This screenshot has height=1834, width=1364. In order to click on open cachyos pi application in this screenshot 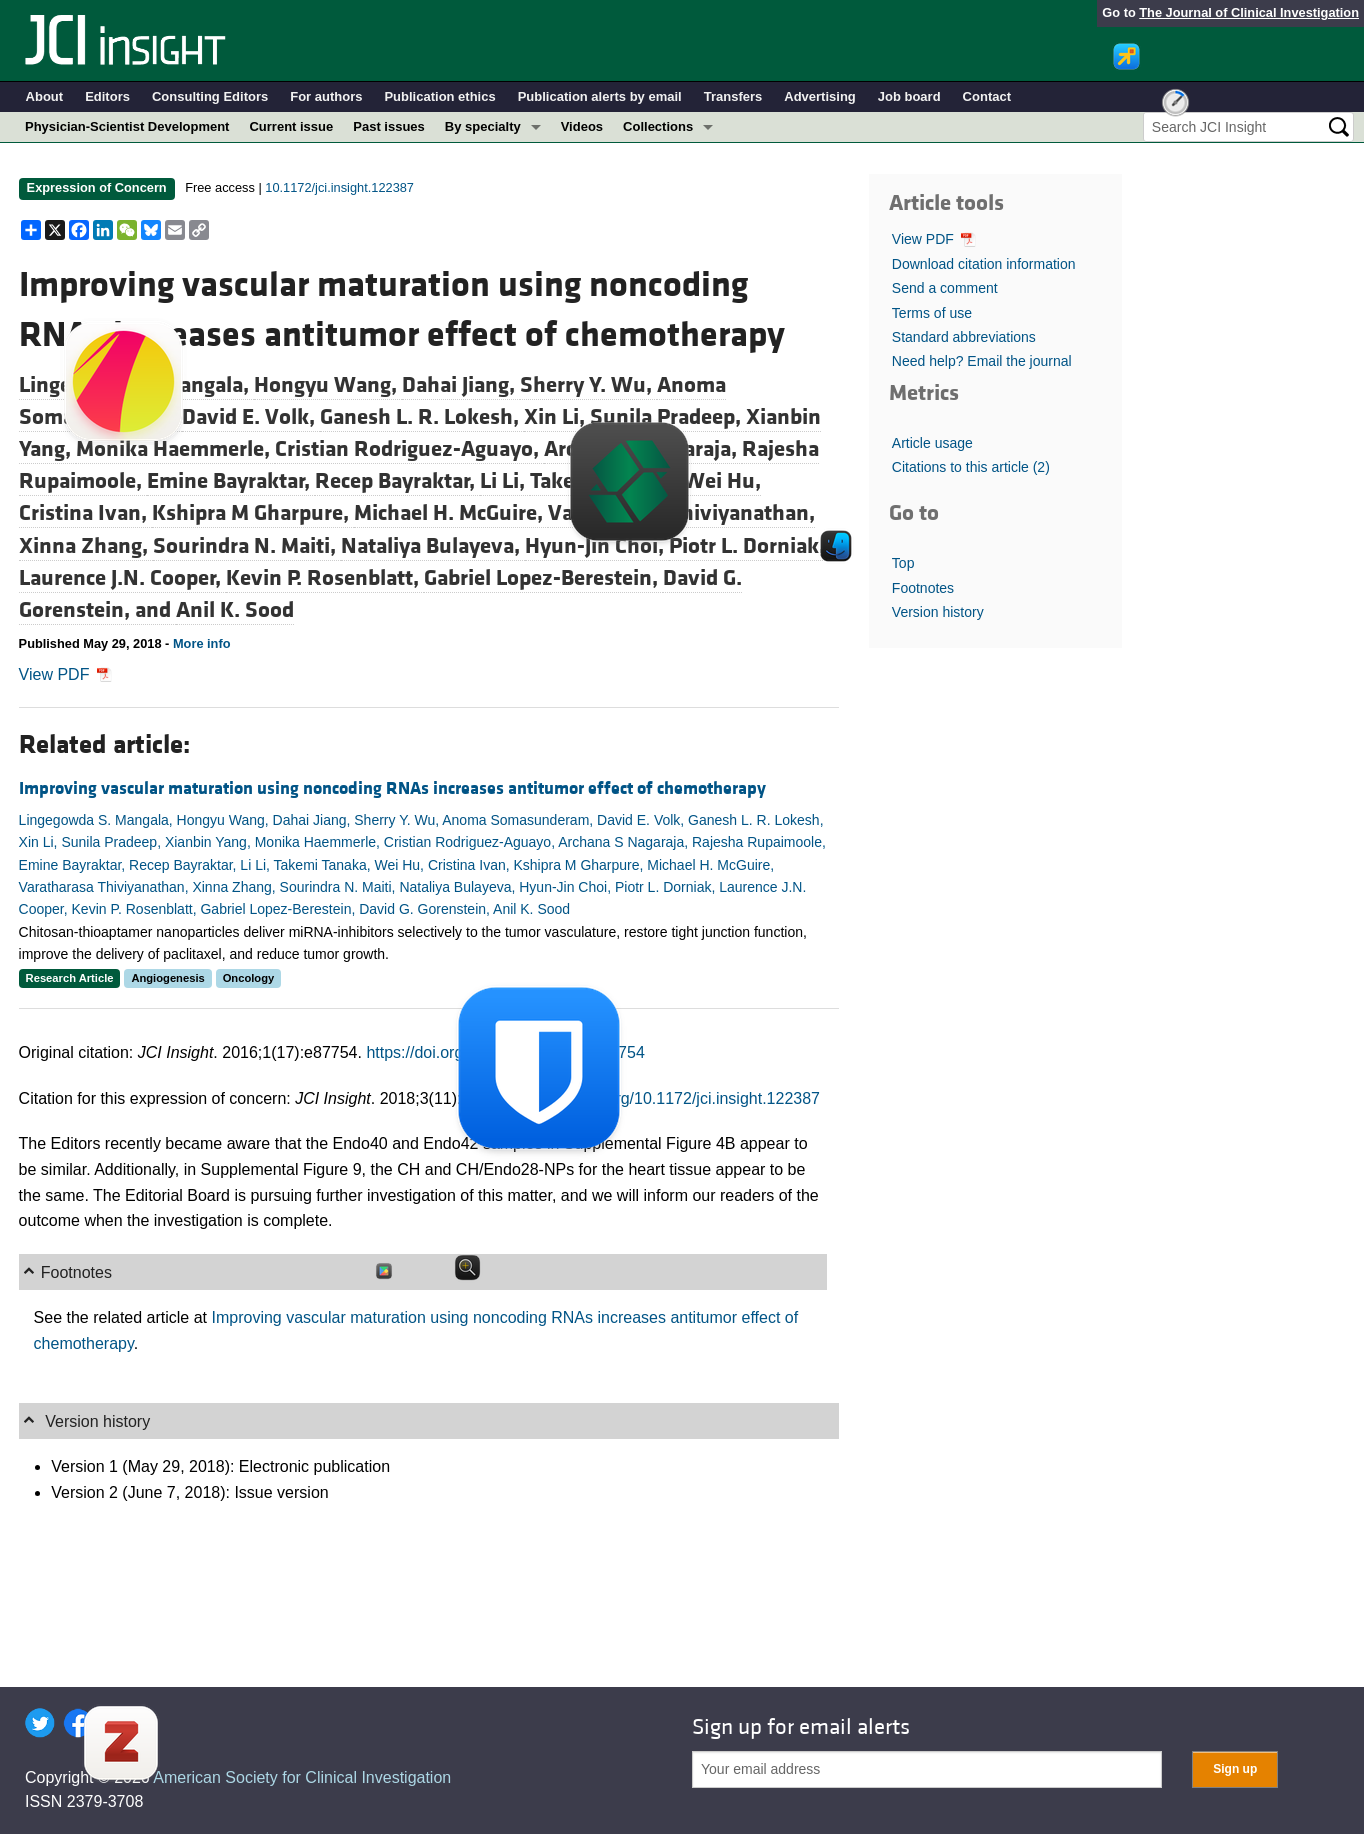, I will do `click(629, 481)`.